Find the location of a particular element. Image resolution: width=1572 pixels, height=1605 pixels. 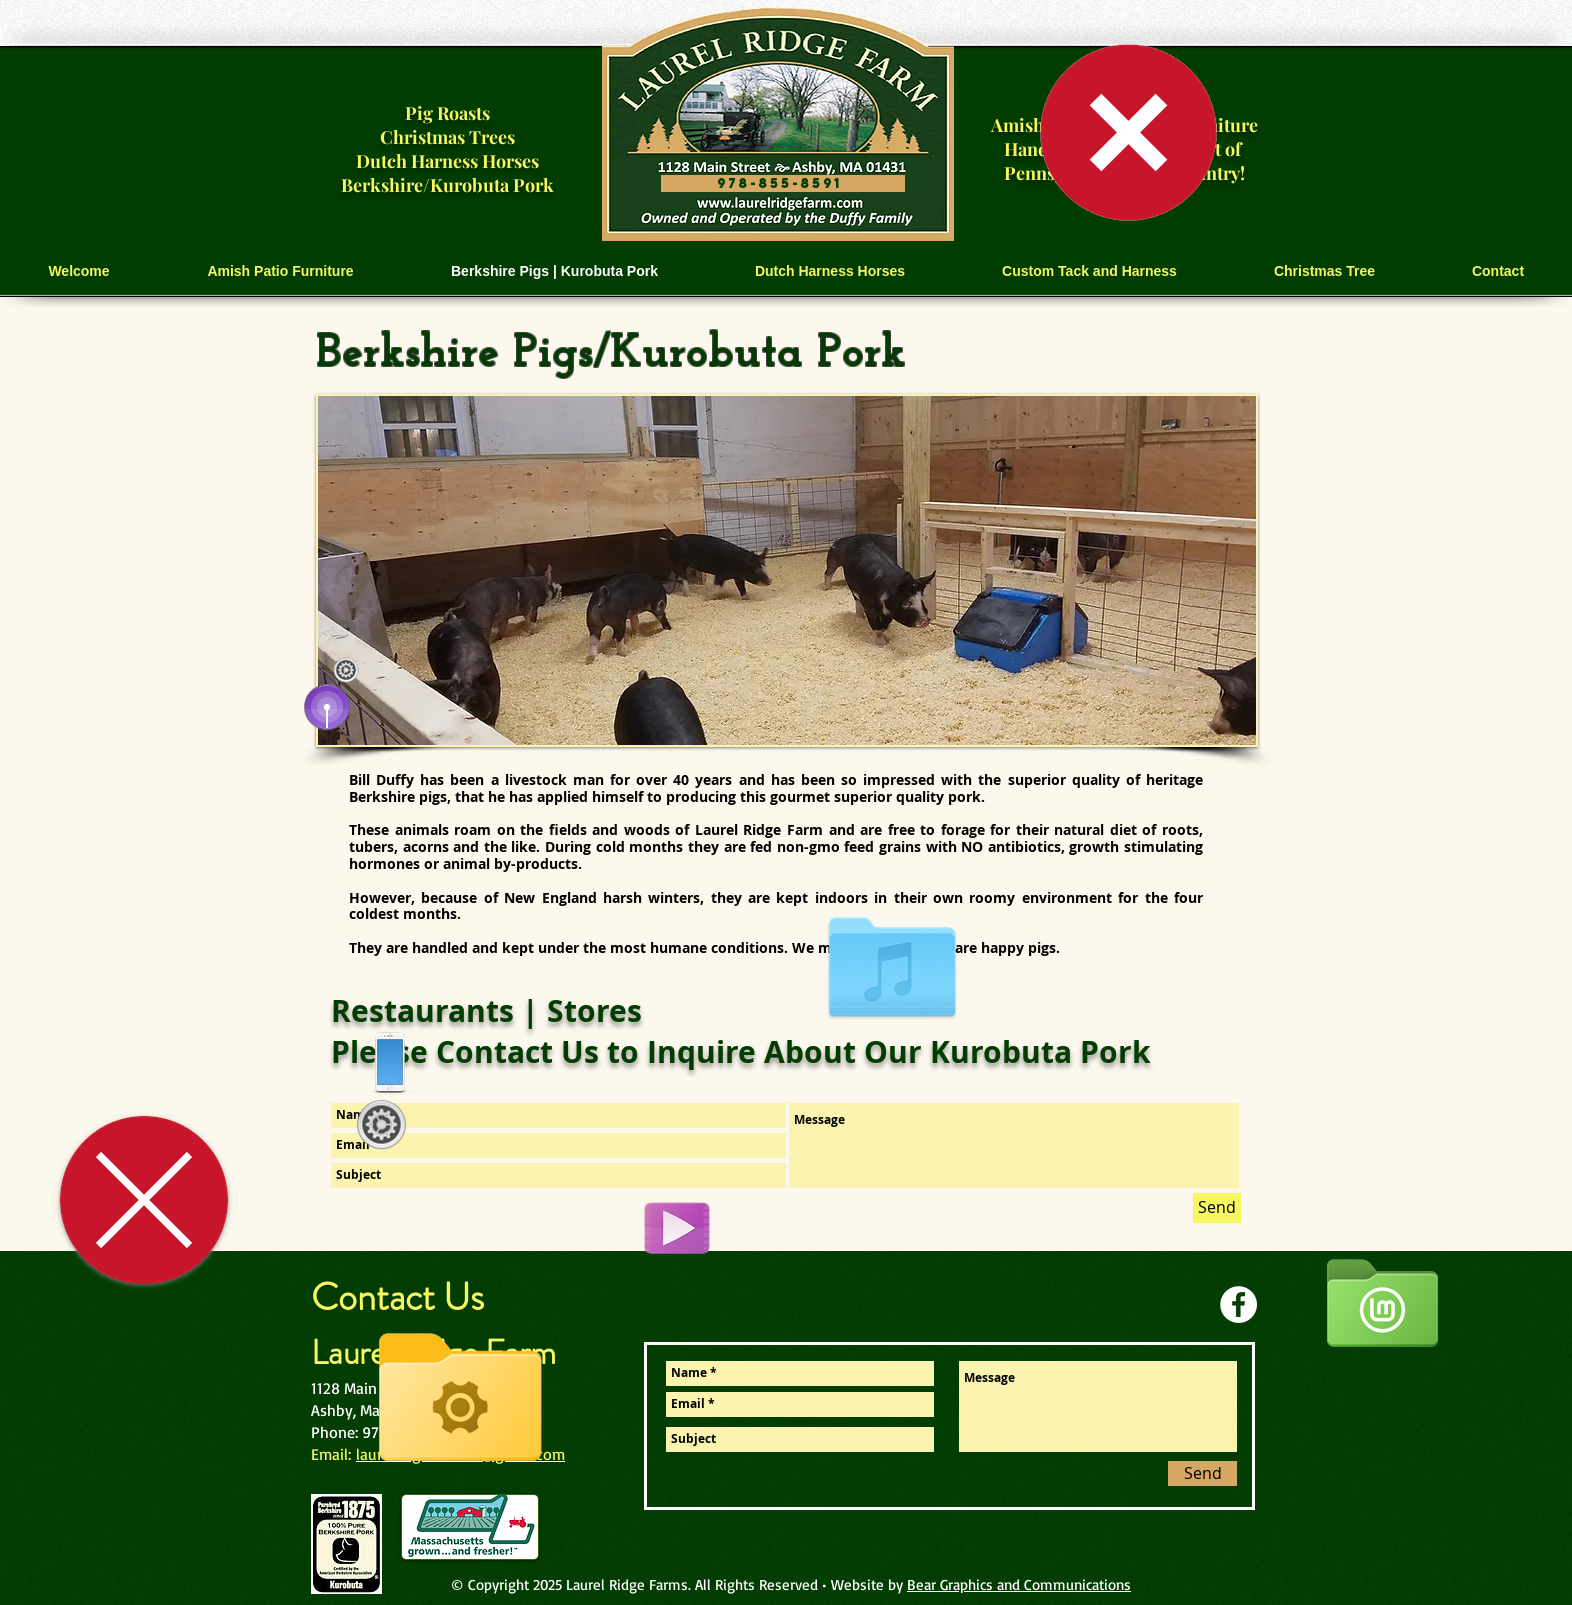

open linux mint system folder is located at coordinates (1382, 1306).